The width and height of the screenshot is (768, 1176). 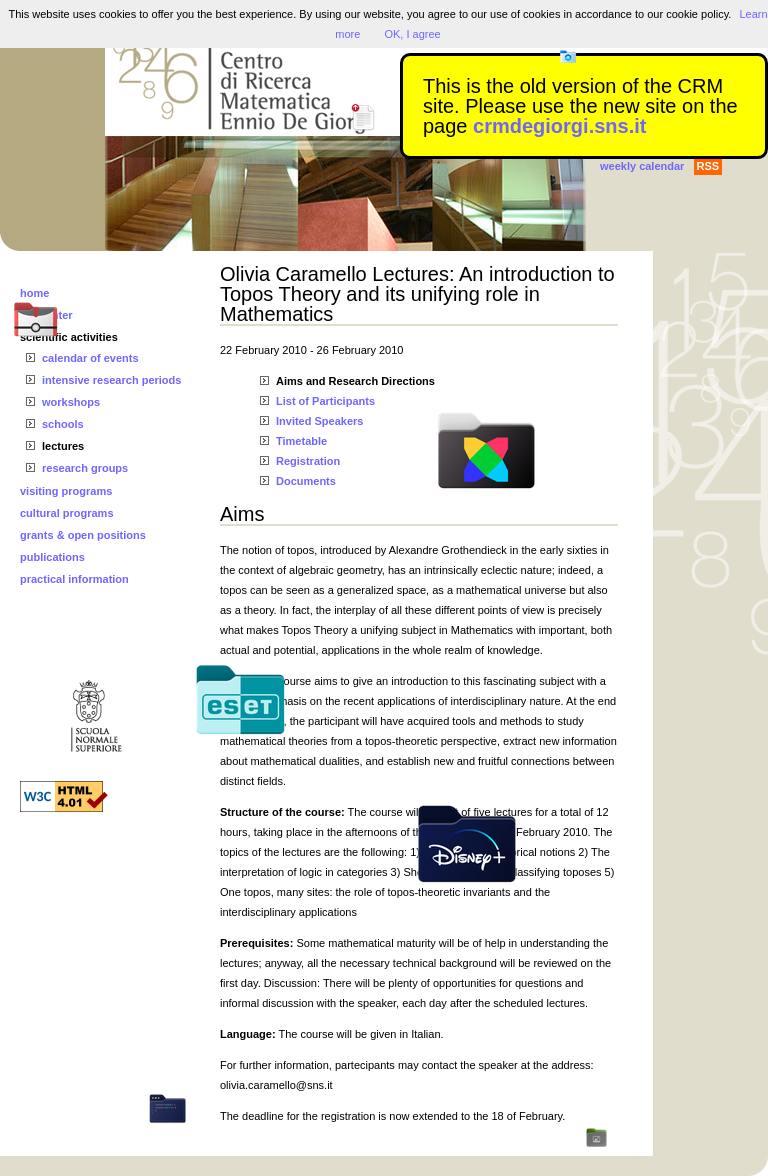 I want to click on send or upload a document, so click(x=363, y=117).